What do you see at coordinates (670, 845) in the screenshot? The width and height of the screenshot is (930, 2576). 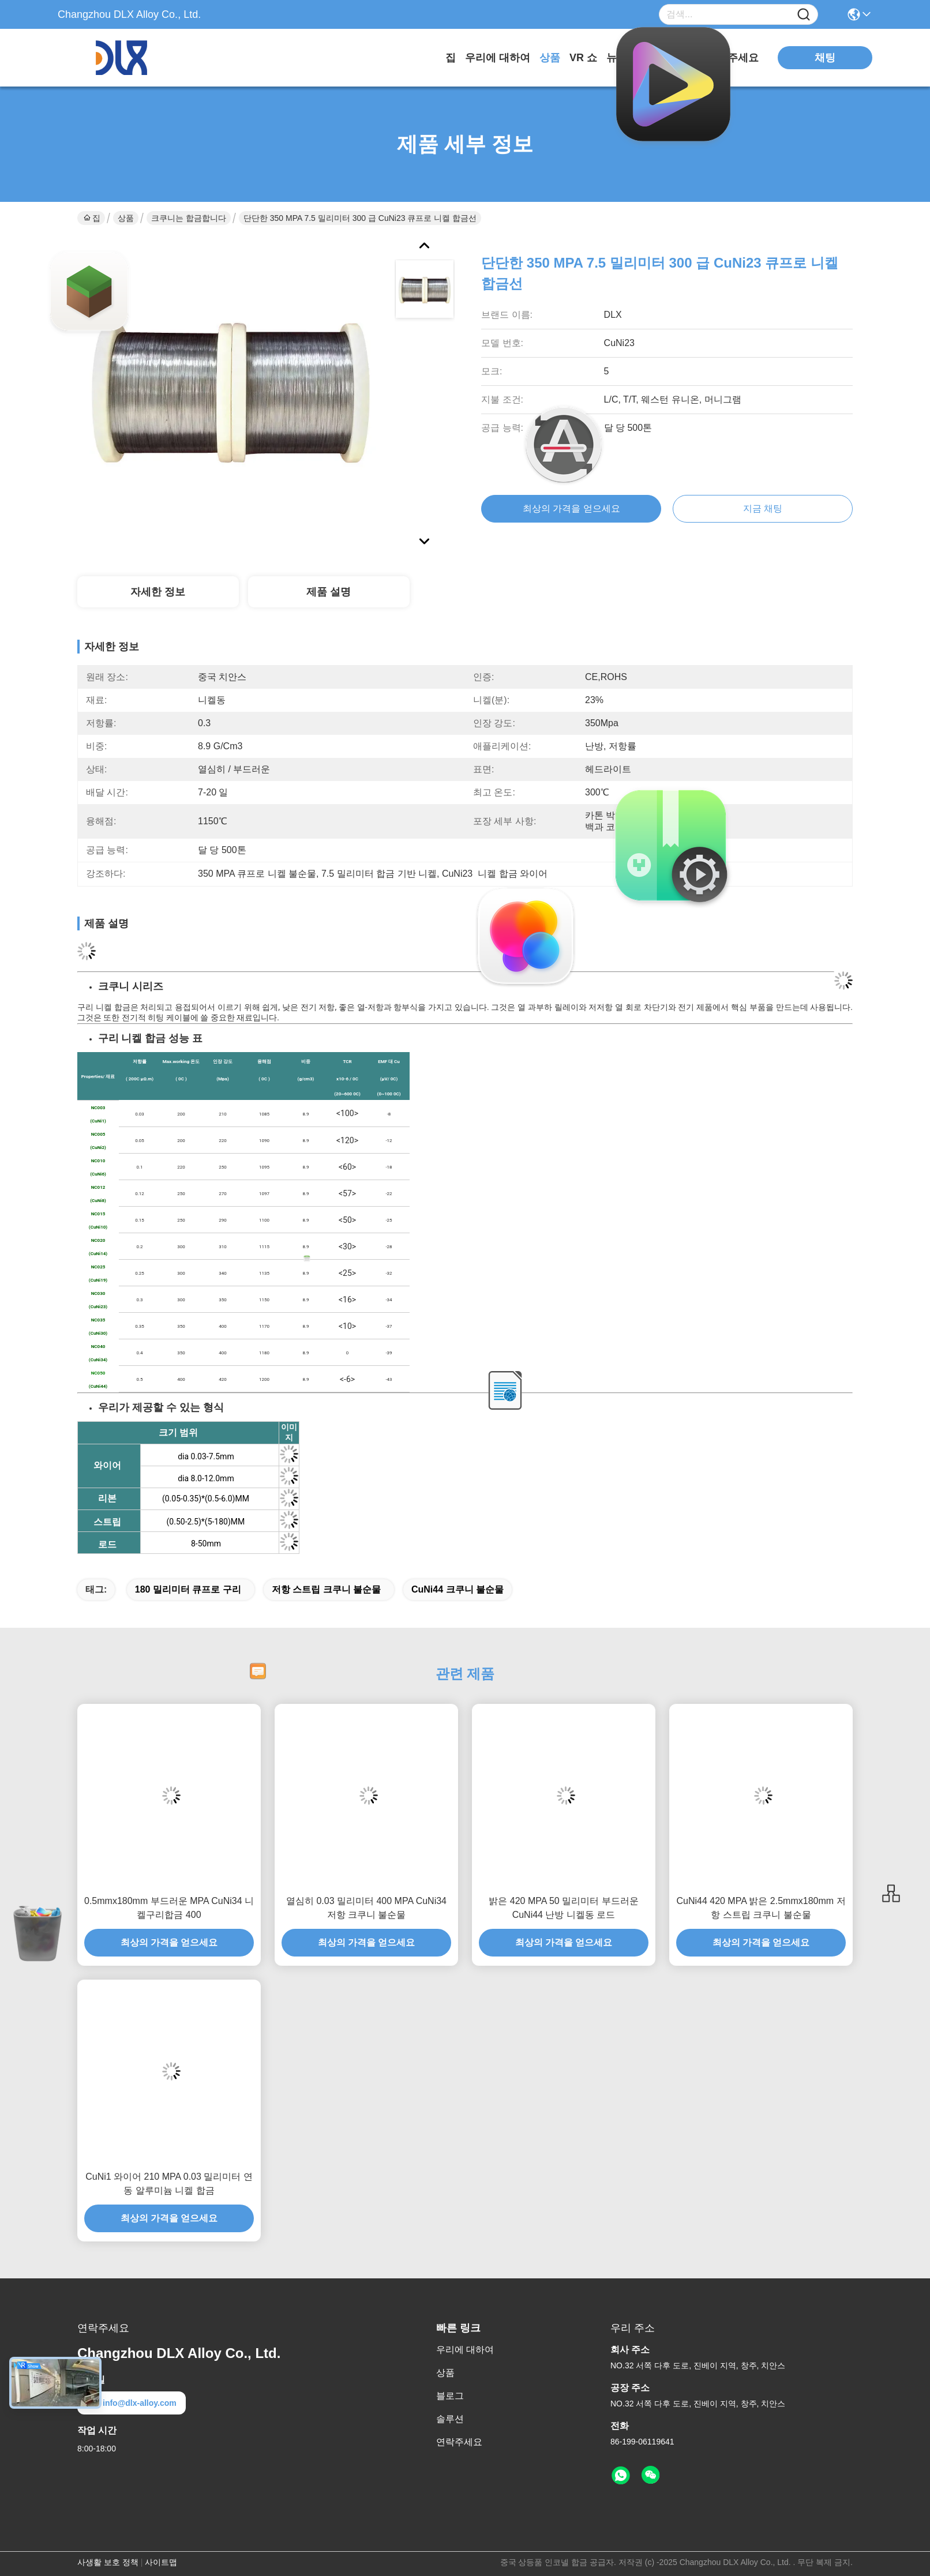 I see `open YaST AutoYaST system configuration tool` at bounding box center [670, 845].